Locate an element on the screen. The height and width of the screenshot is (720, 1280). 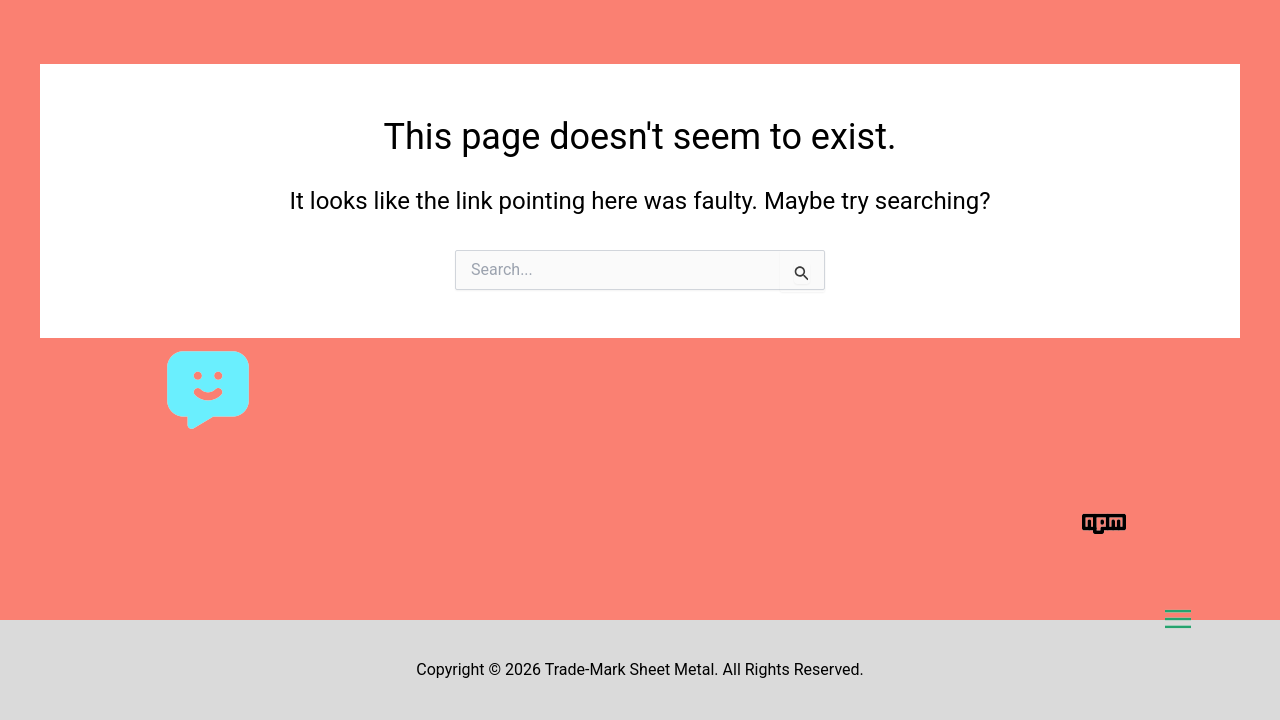
open chatbot or AI assistant is located at coordinates (208, 388).